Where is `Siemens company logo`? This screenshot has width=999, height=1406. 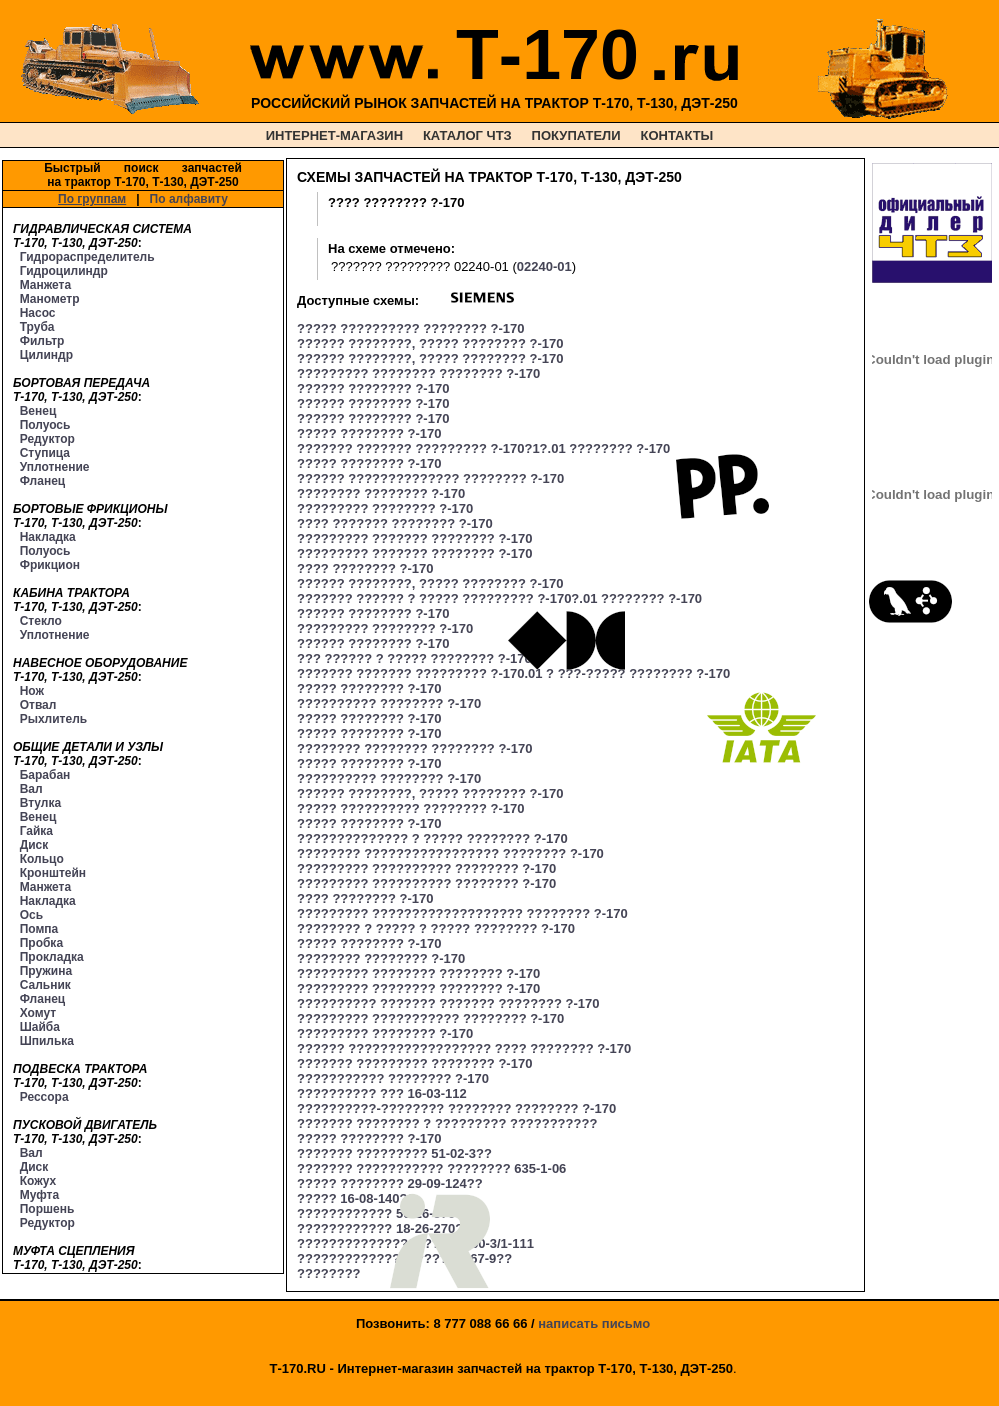 Siemens company logo is located at coordinates (482, 297).